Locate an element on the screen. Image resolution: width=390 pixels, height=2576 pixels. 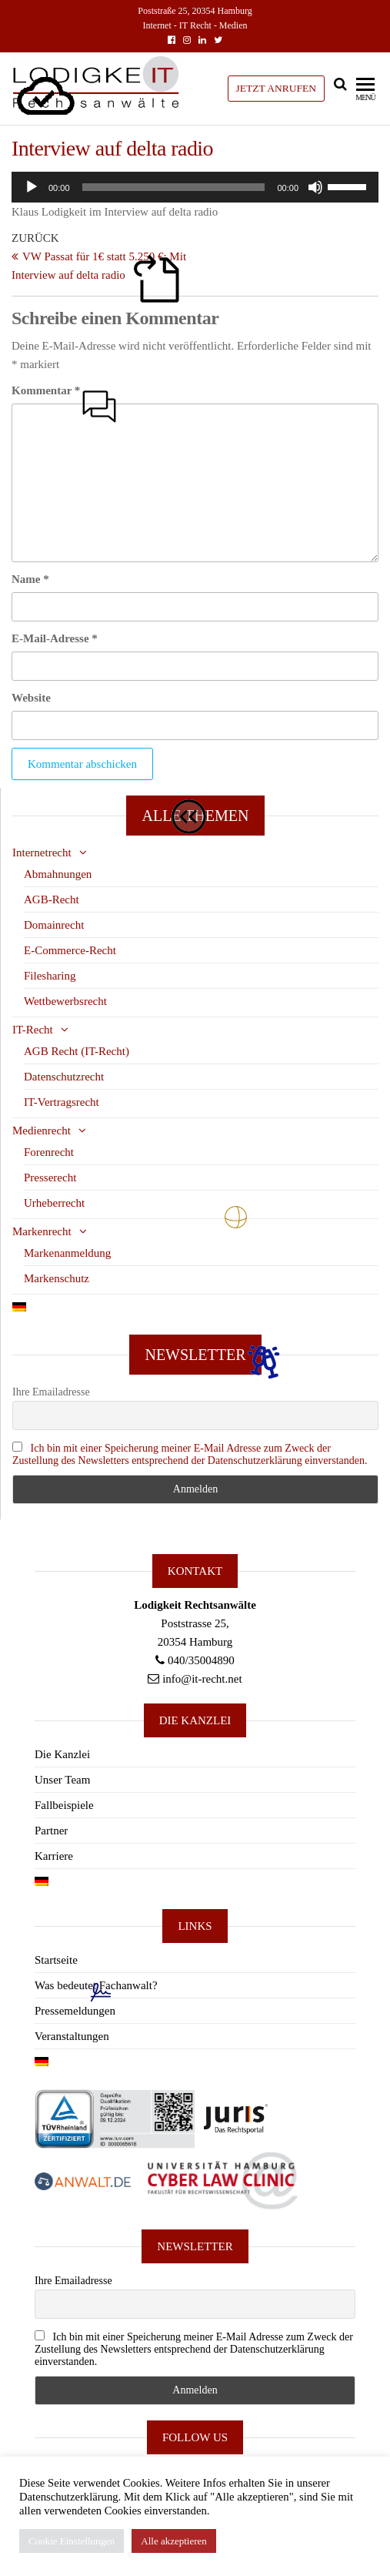
access globe or world view is located at coordinates (235, 1217).